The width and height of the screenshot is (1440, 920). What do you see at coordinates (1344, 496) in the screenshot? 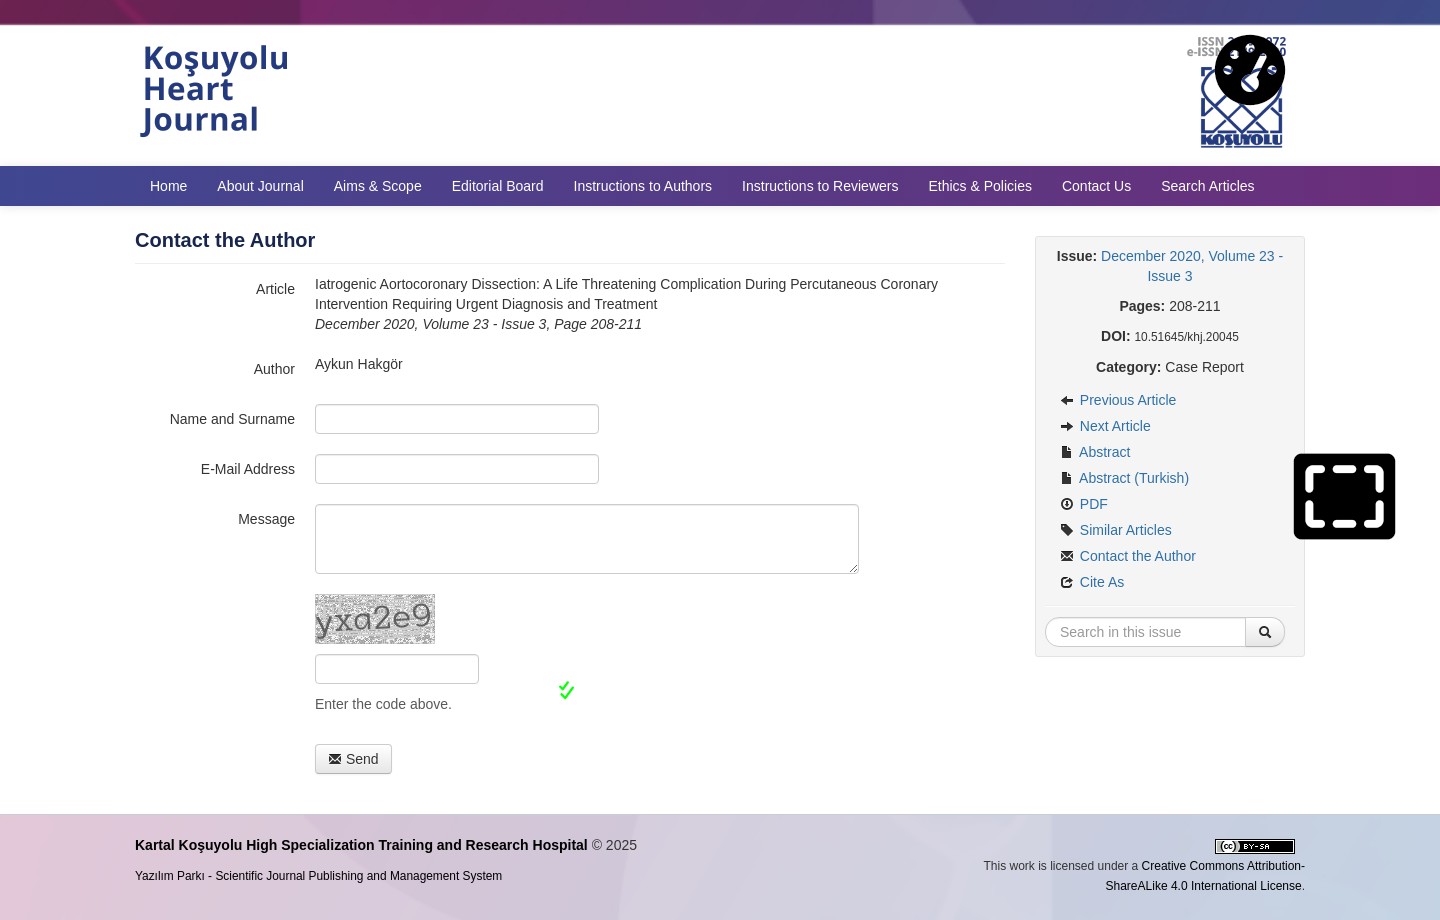
I see `select or define a rectangular area` at bounding box center [1344, 496].